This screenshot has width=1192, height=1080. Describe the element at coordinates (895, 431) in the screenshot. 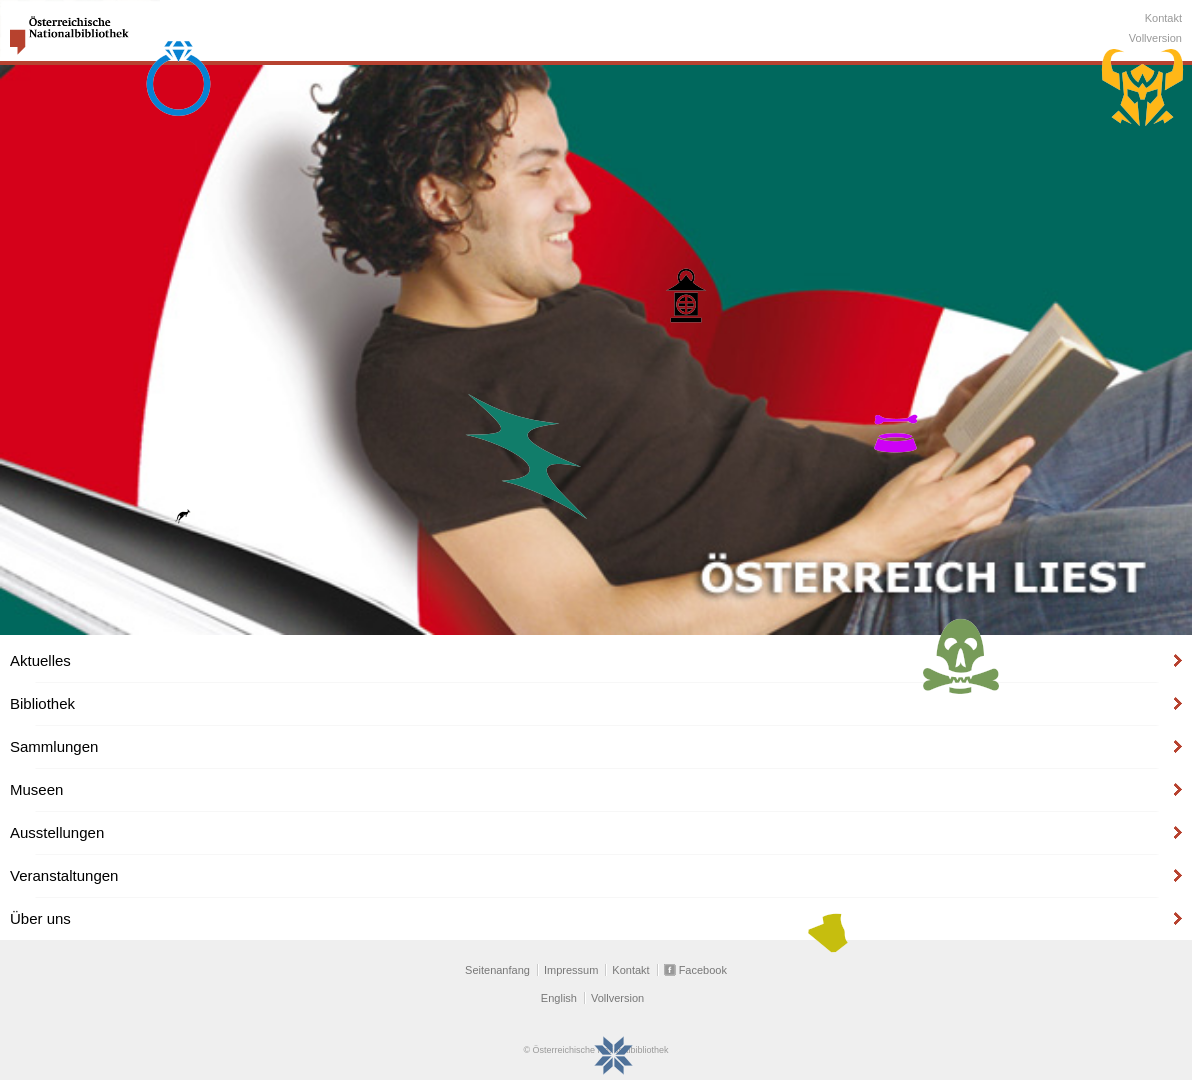

I see `access pet feeding schedule` at that location.